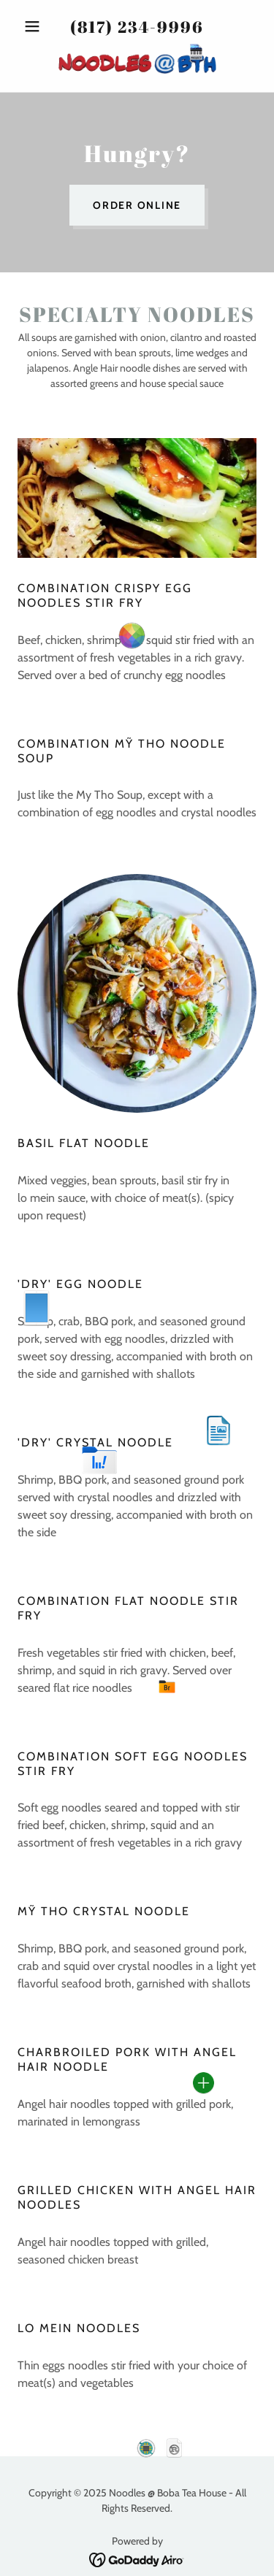 The width and height of the screenshot is (274, 2576). What do you see at coordinates (218, 1430) in the screenshot?
I see `open an opendocument text template file` at bounding box center [218, 1430].